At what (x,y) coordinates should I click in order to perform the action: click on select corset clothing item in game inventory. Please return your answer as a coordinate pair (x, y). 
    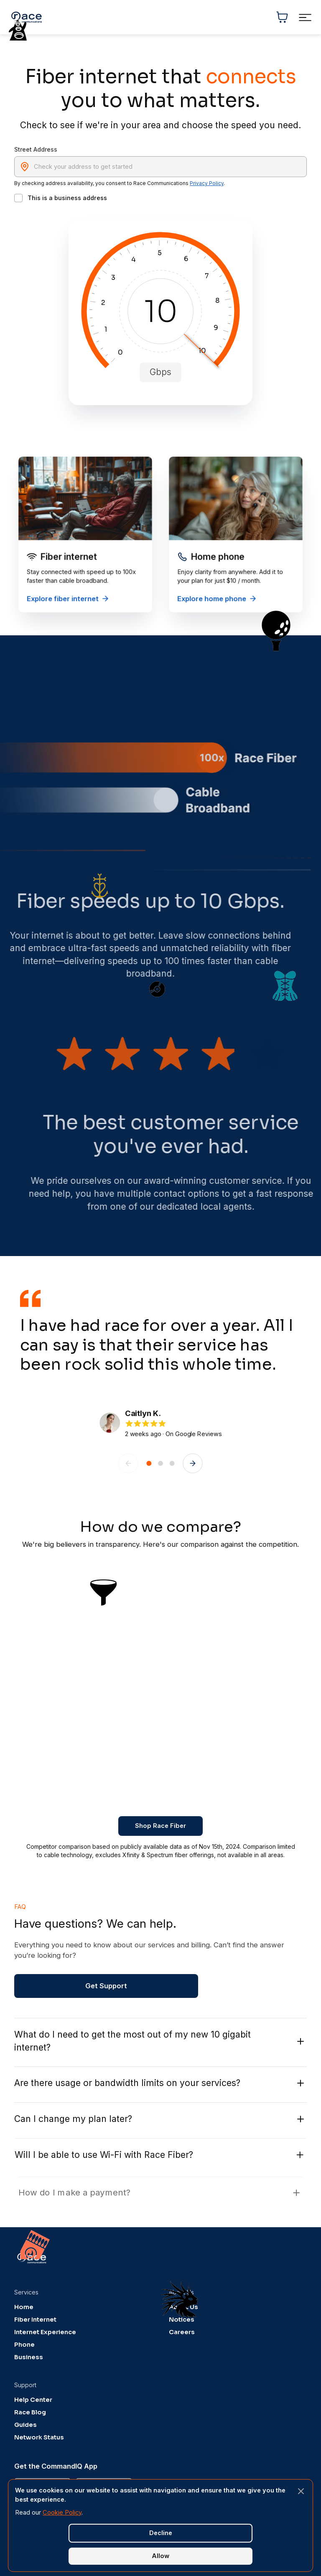
    Looking at the image, I should click on (285, 985).